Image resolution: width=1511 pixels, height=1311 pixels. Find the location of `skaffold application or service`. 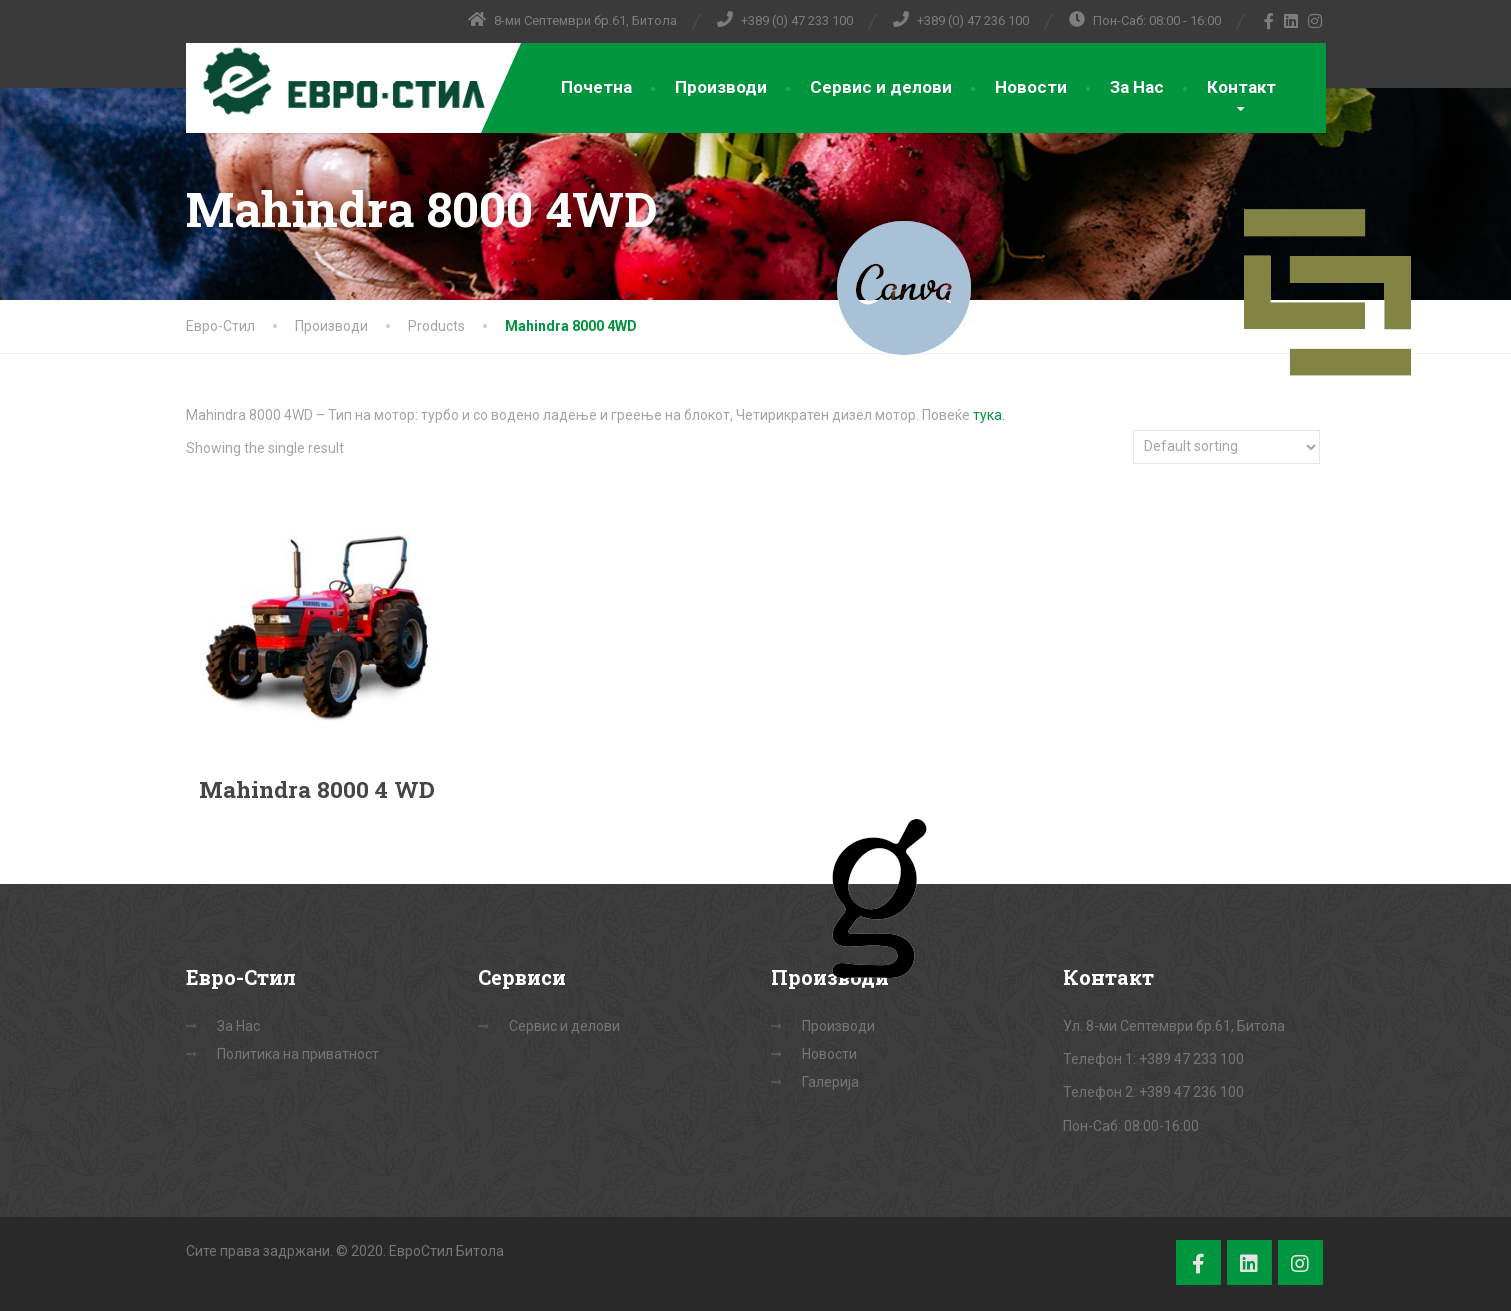

skaffold application or service is located at coordinates (1327, 292).